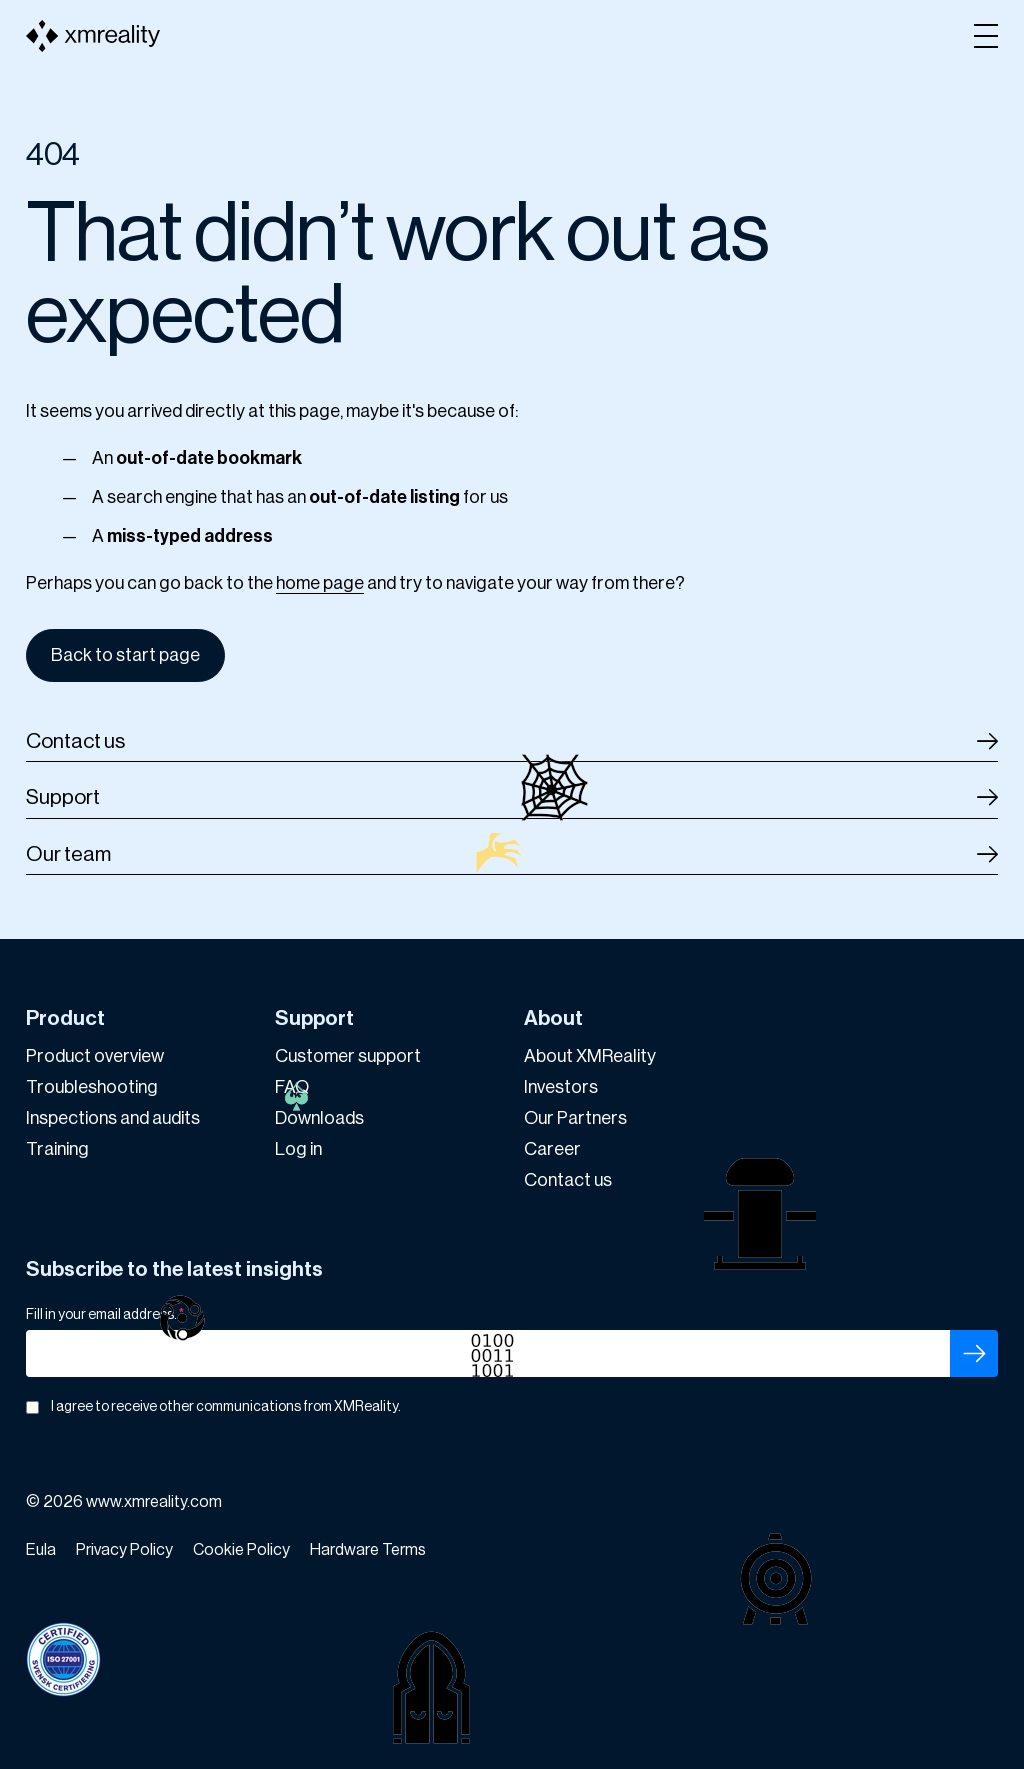 The image size is (1024, 1769). I want to click on select evil or dark faction in game, so click(499, 853).